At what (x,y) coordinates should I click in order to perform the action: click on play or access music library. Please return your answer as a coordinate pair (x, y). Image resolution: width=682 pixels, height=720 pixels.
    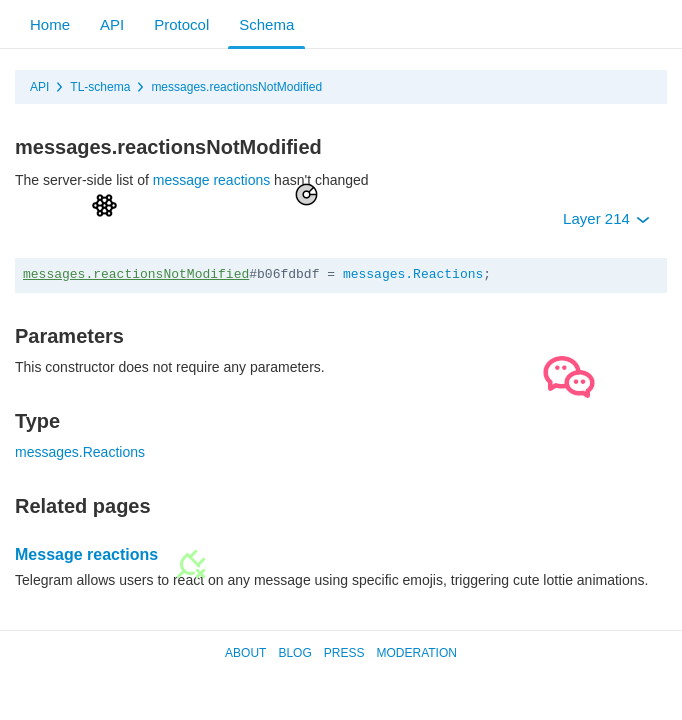
    Looking at the image, I should click on (306, 194).